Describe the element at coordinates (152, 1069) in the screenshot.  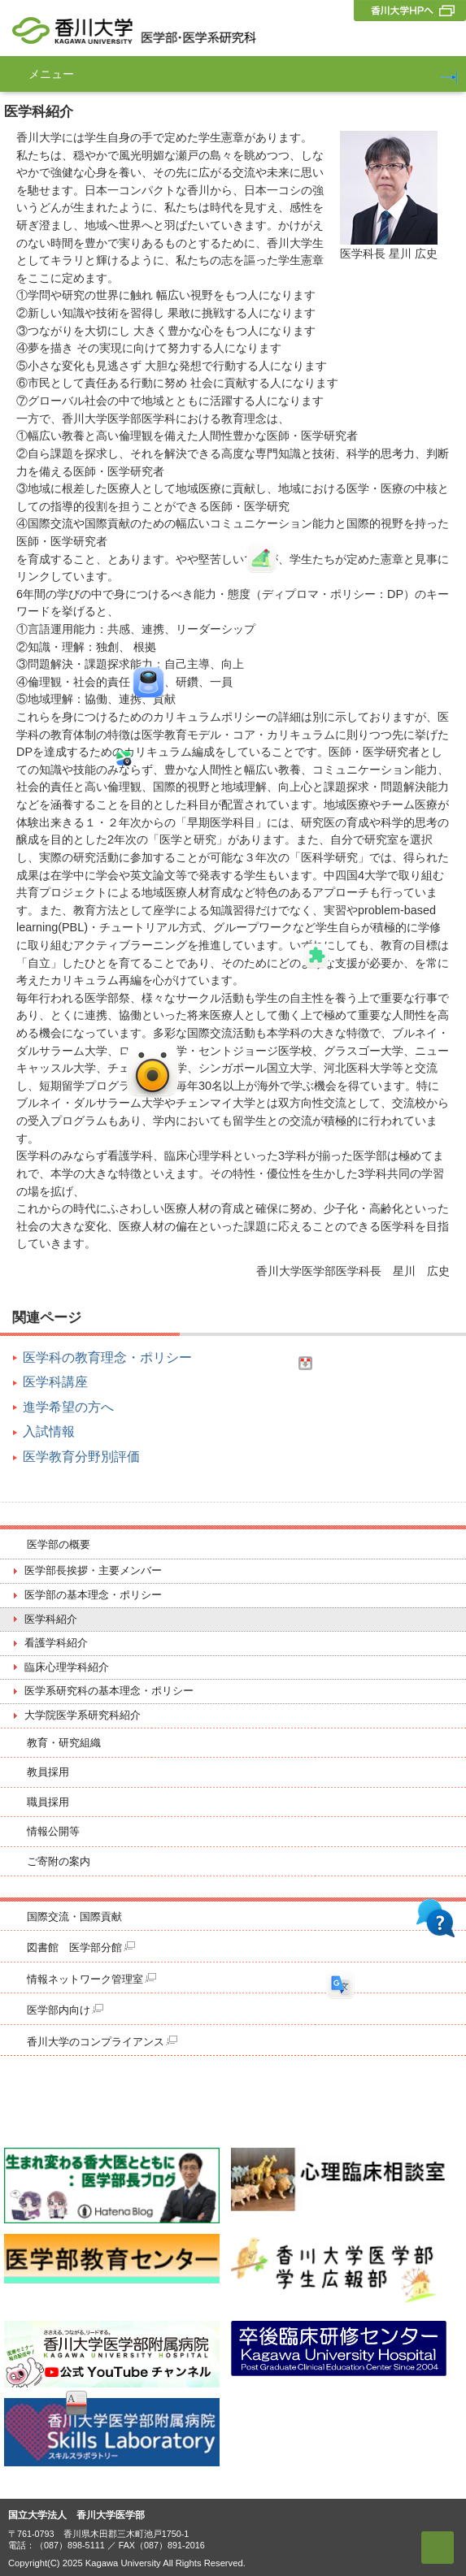
I see `open rhythmbox music player` at that location.